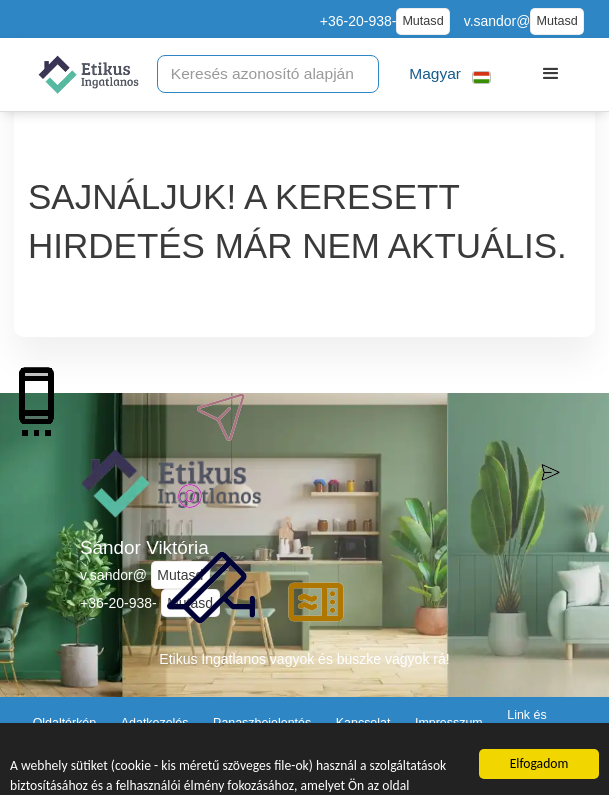 This screenshot has width=609, height=795. I want to click on access mobile device settings, so click(36, 401).